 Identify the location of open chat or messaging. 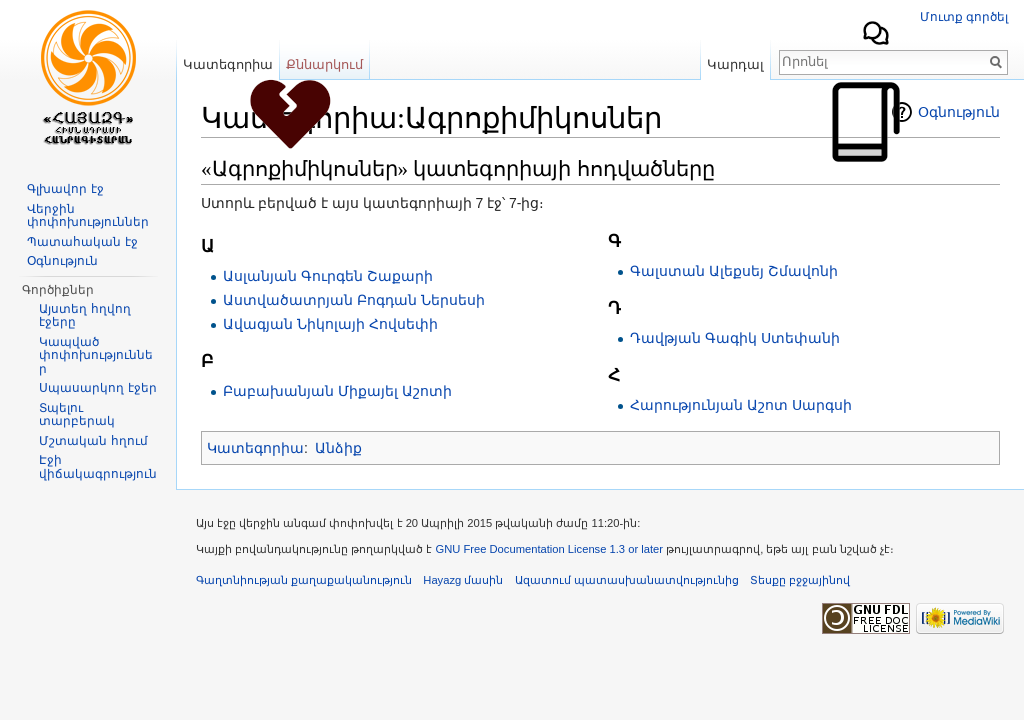
(876, 33).